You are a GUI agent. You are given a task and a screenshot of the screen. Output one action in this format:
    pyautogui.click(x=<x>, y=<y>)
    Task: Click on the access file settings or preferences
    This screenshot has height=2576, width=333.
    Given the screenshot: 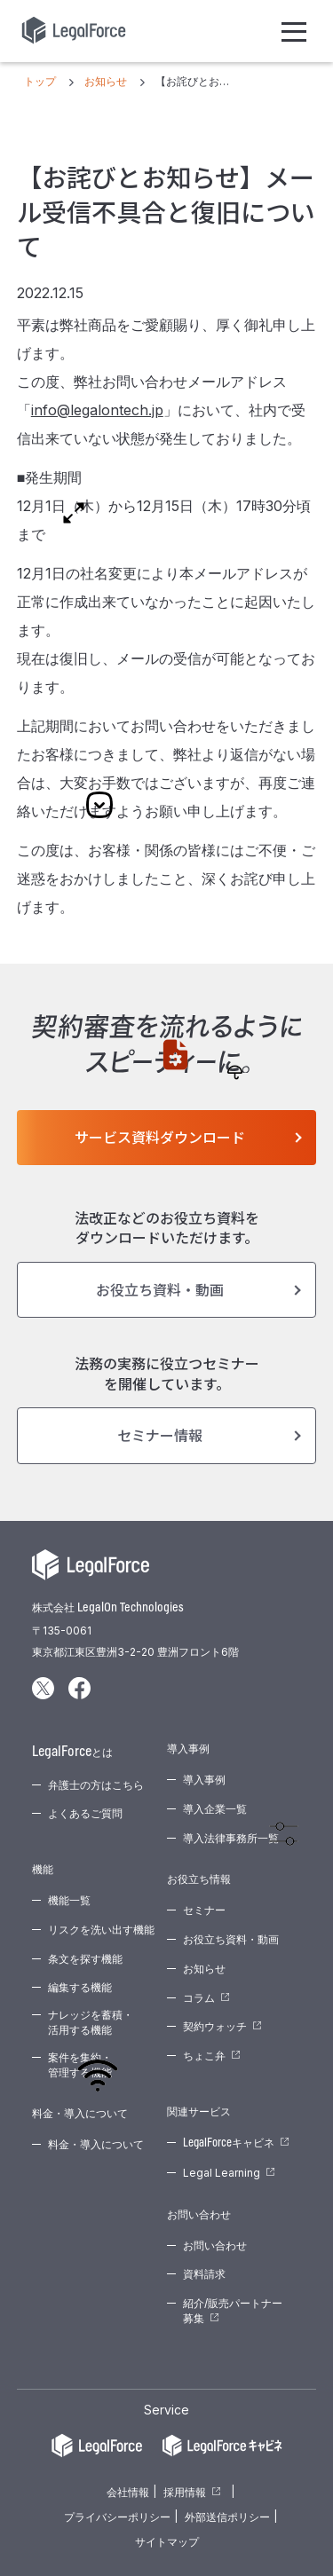 What is the action you would take?
    pyautogui.click(x=175, y=1054)
    